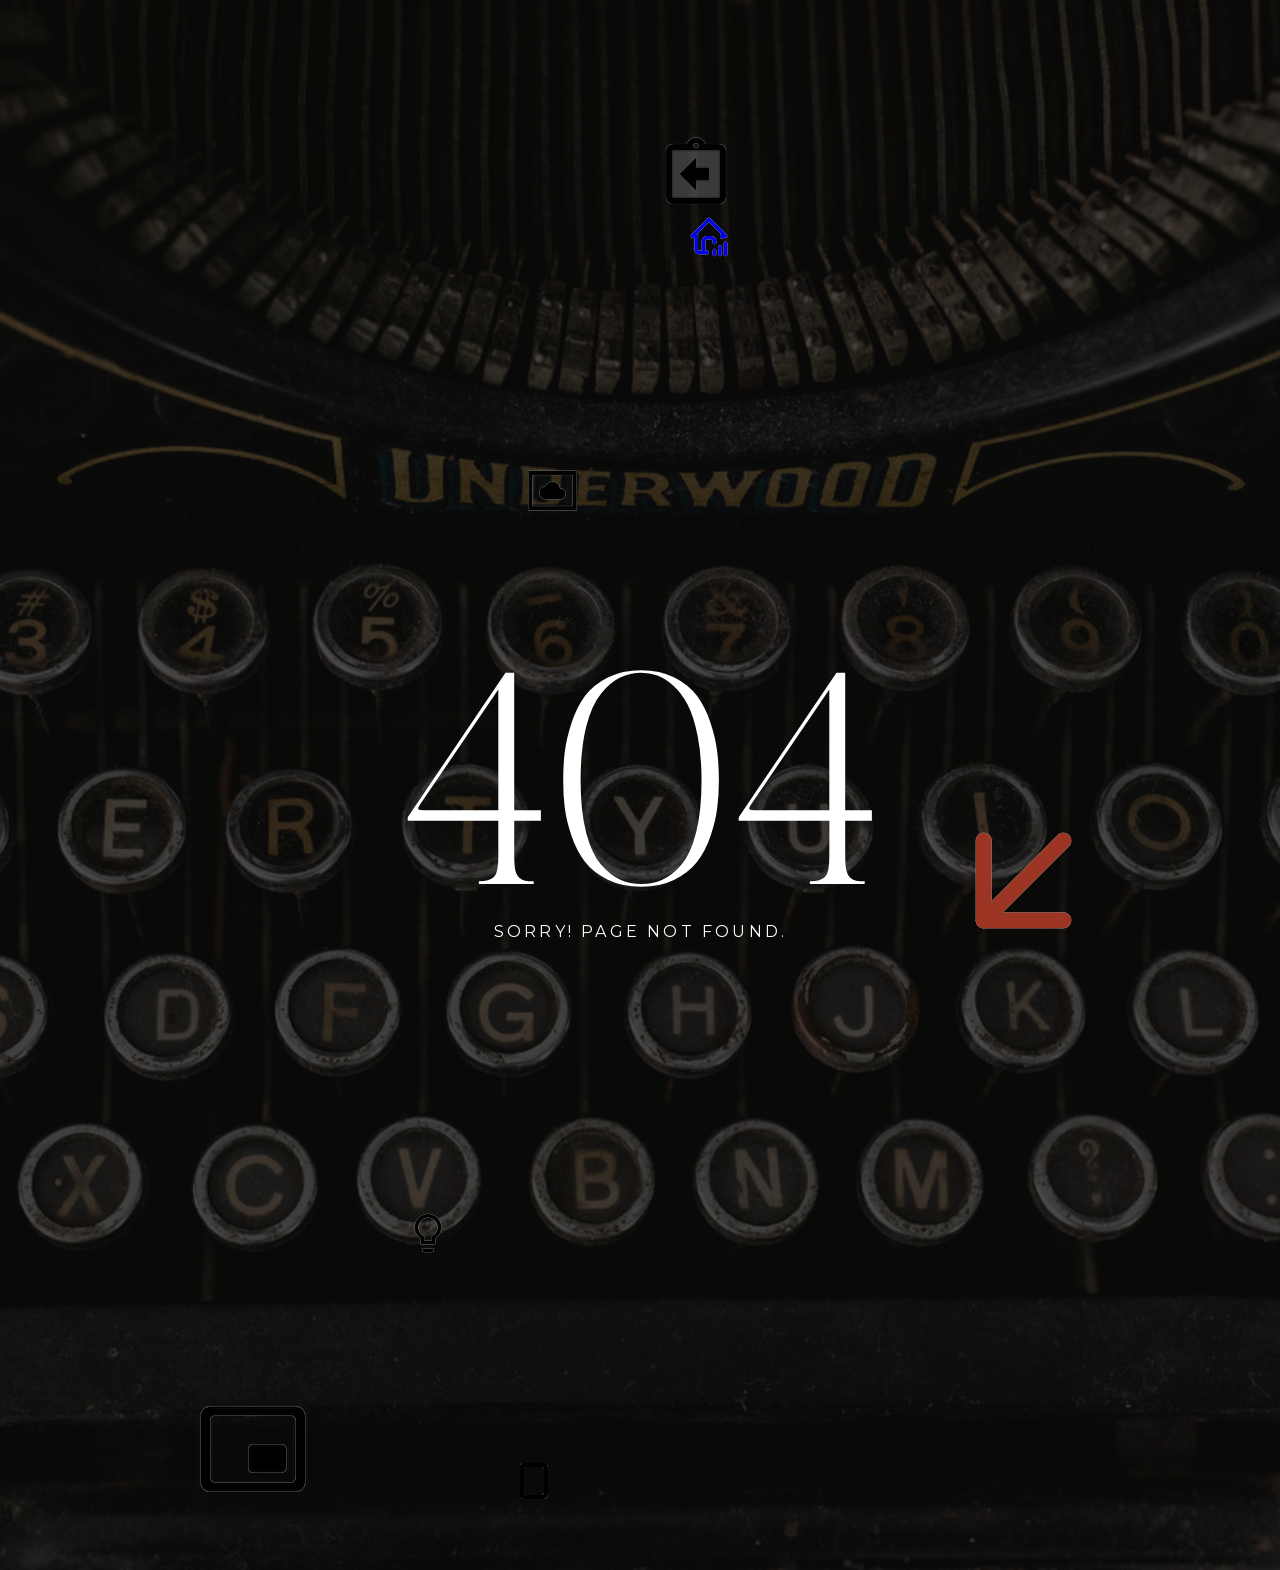  What do you see at coordinates (709, 236) in the screenshot?
I see `smart home connectivity status` at bounding box center [709, 236].